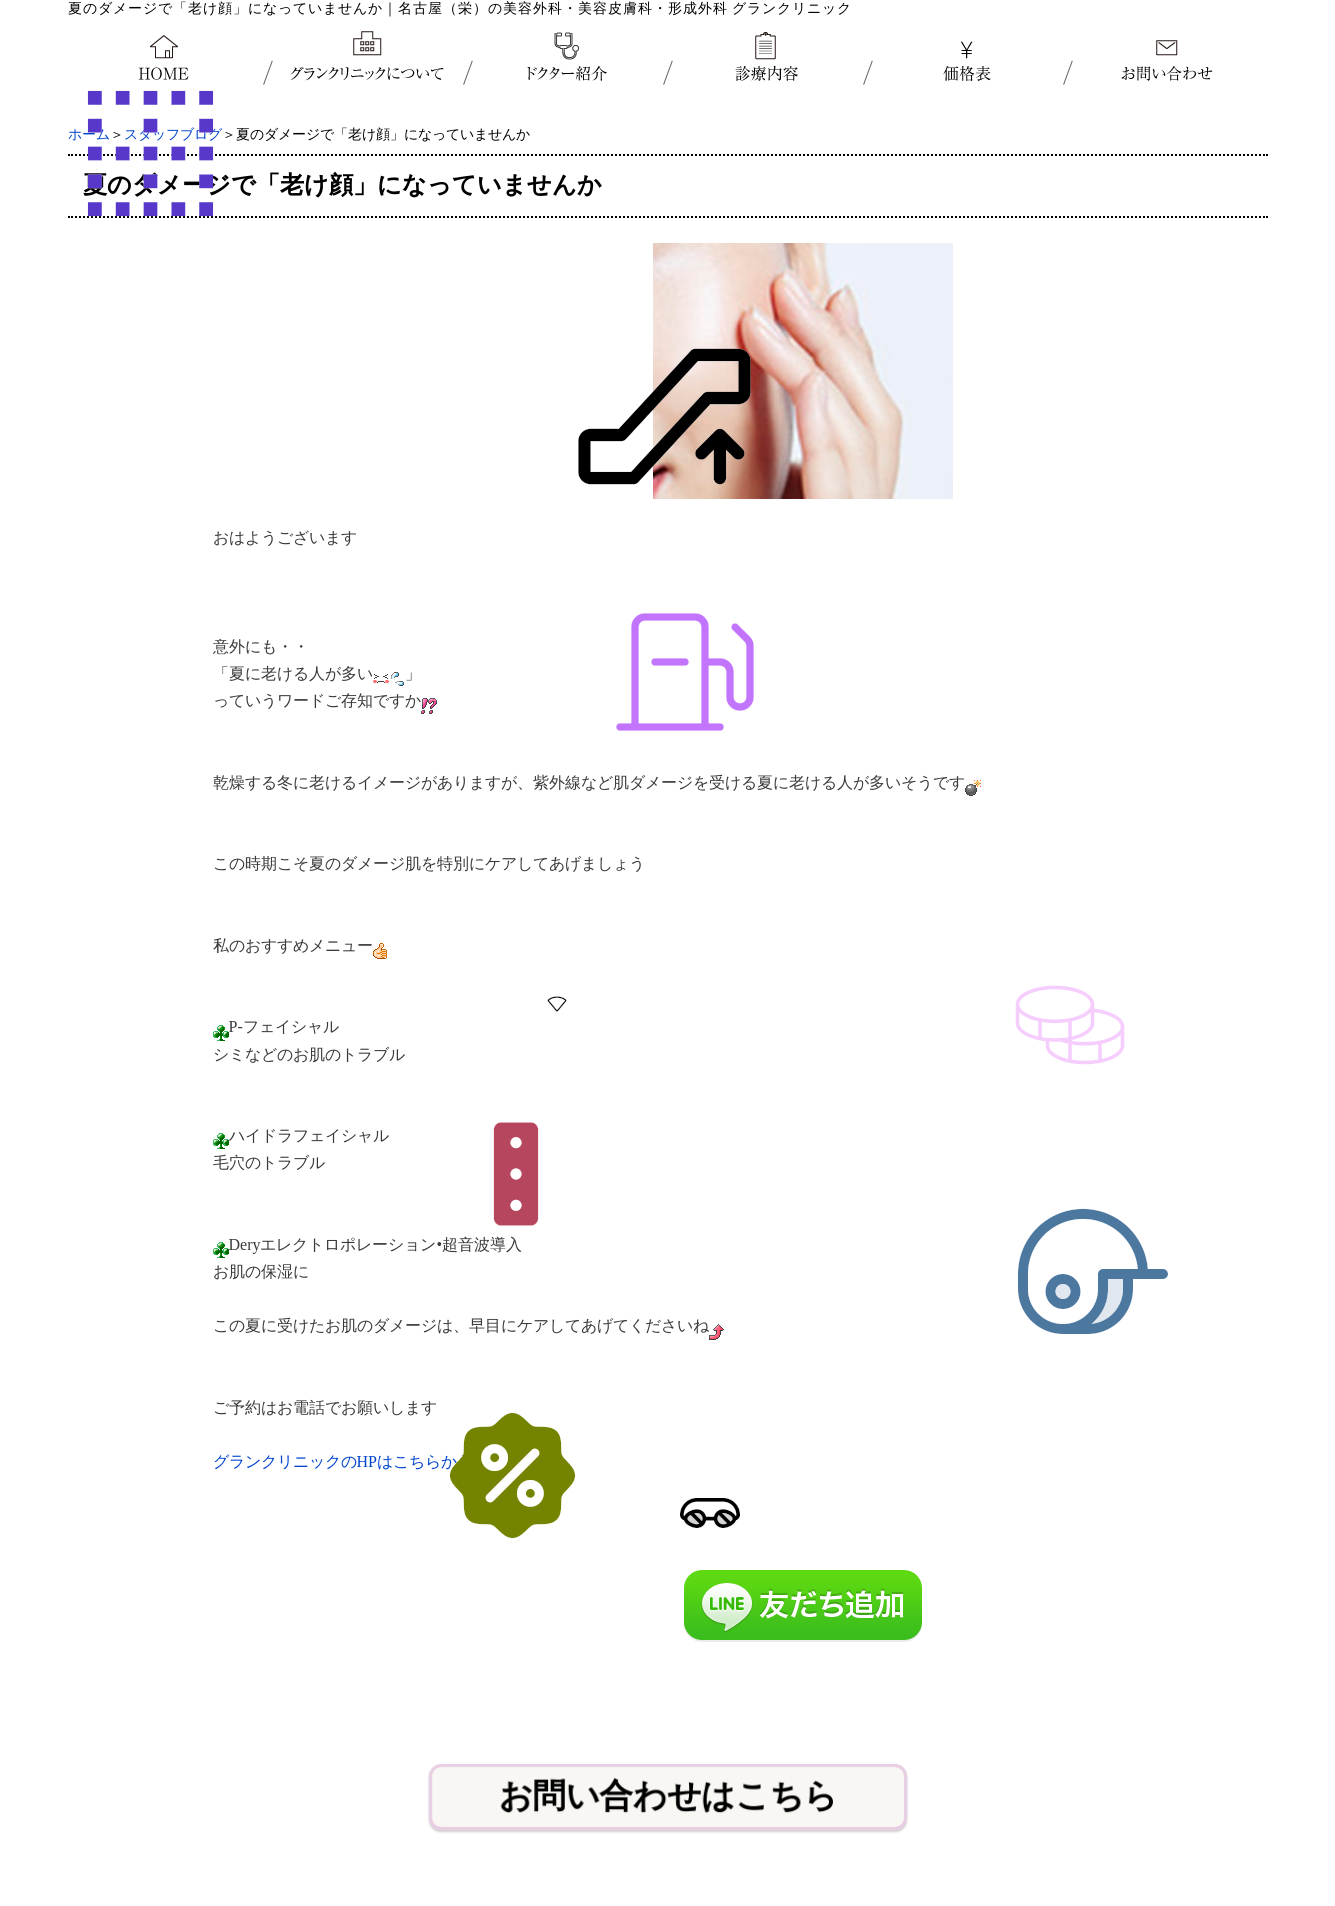  I want to click on view available discounts or promotions, so click(512, 1475).